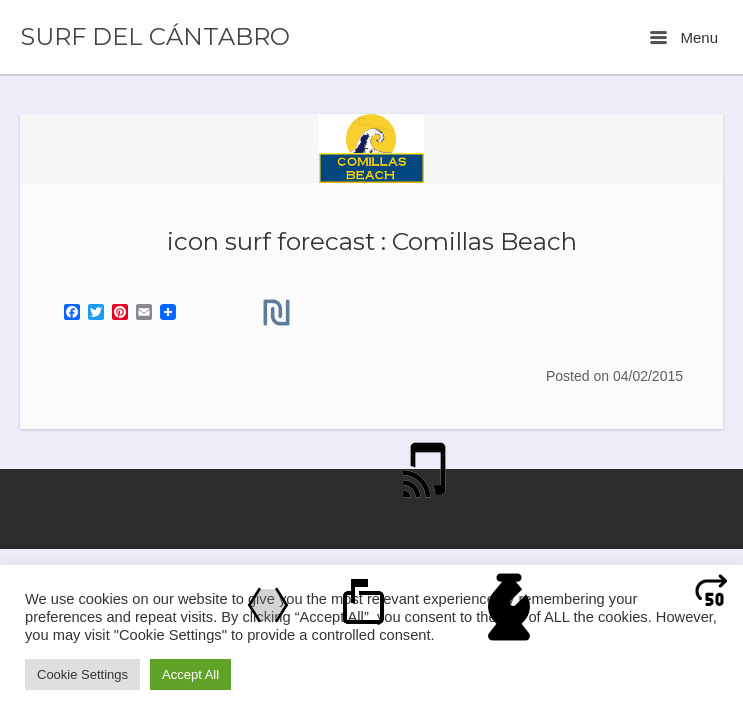 Image resolution: width=743 pixels, height=720 pixels. What do you see at coordinates (712, 591) in the screenshot?
I see `skip forward 50 seconds` at bounding box center [712, 591].